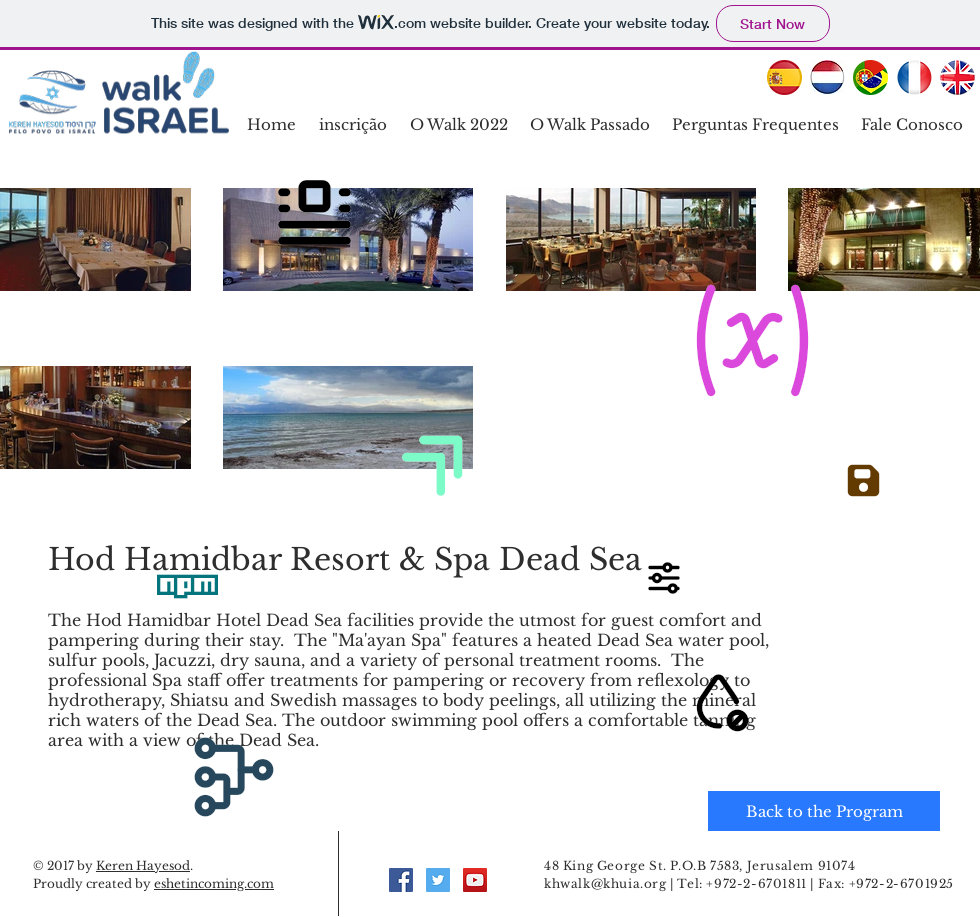 The width and height of the screenshot is (980, 917). I want to click on expand content to full screen, so click(436, 461).